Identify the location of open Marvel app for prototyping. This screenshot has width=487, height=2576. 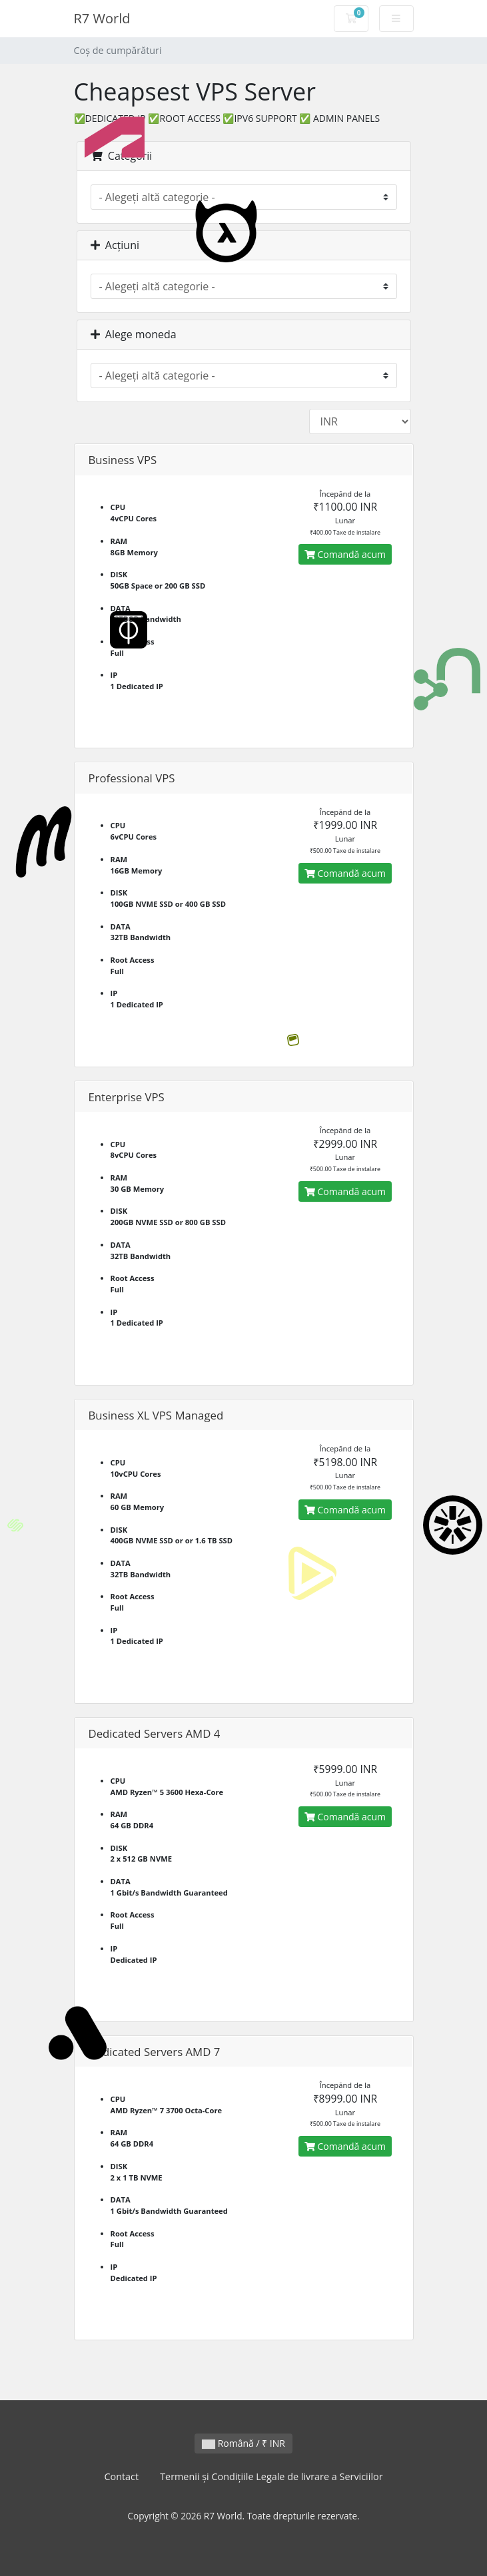
(43, 842).